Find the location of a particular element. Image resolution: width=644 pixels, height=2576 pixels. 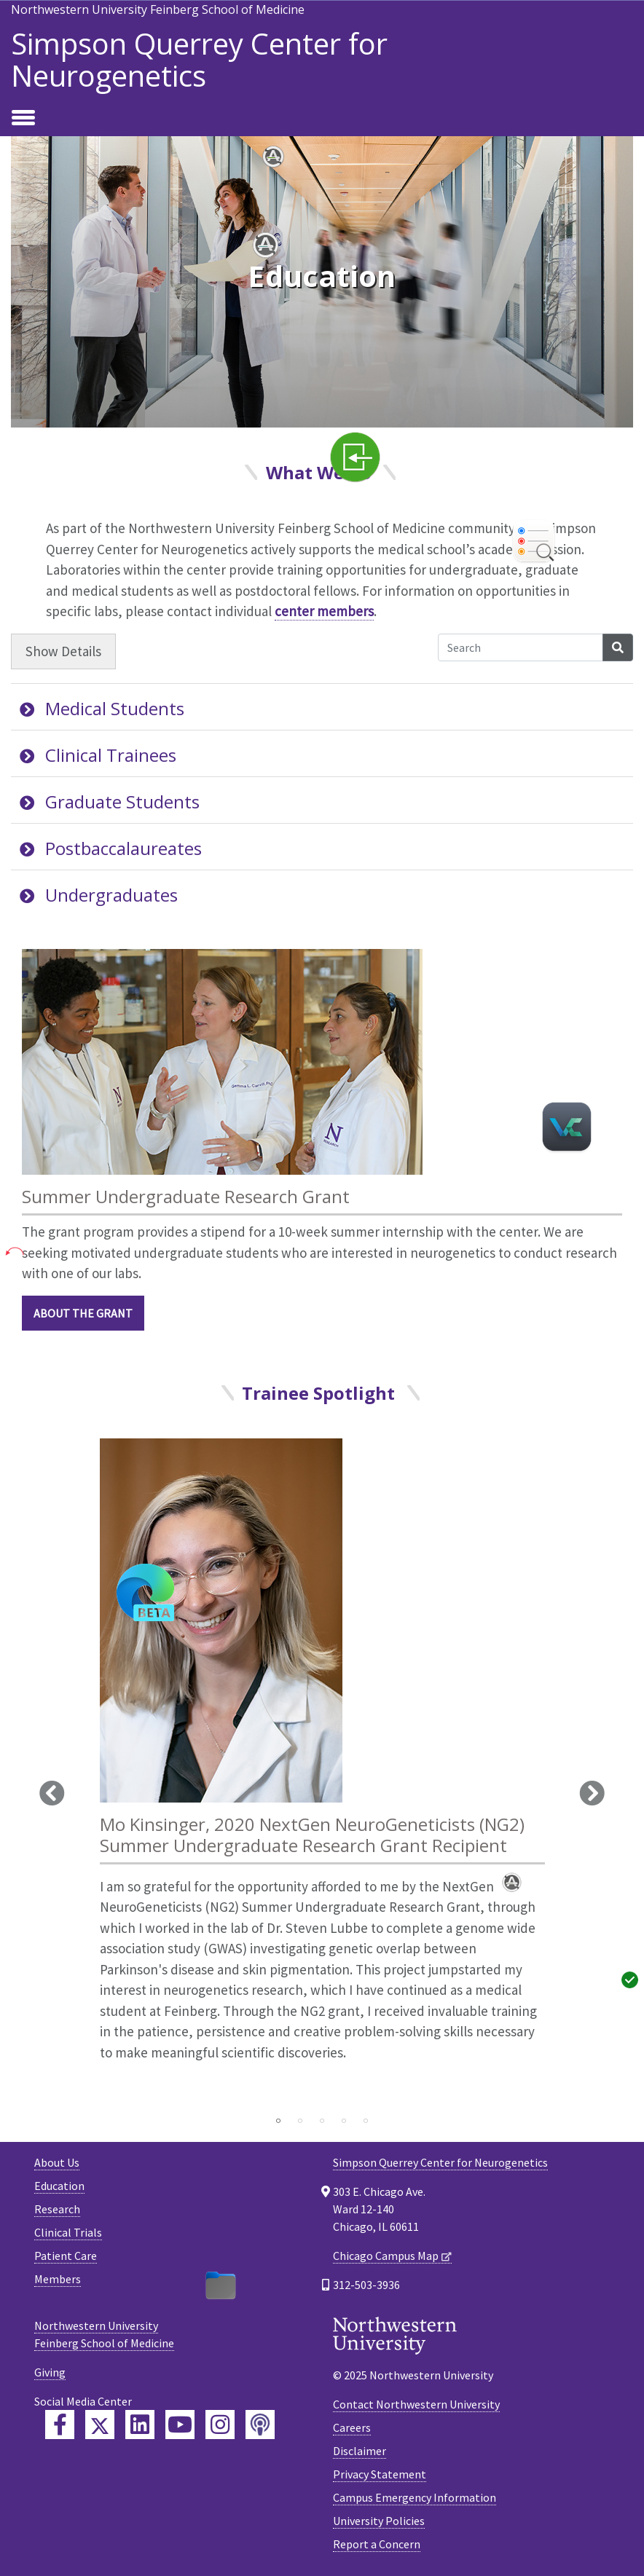

log out of the current session is located at coordinates (355, 457).